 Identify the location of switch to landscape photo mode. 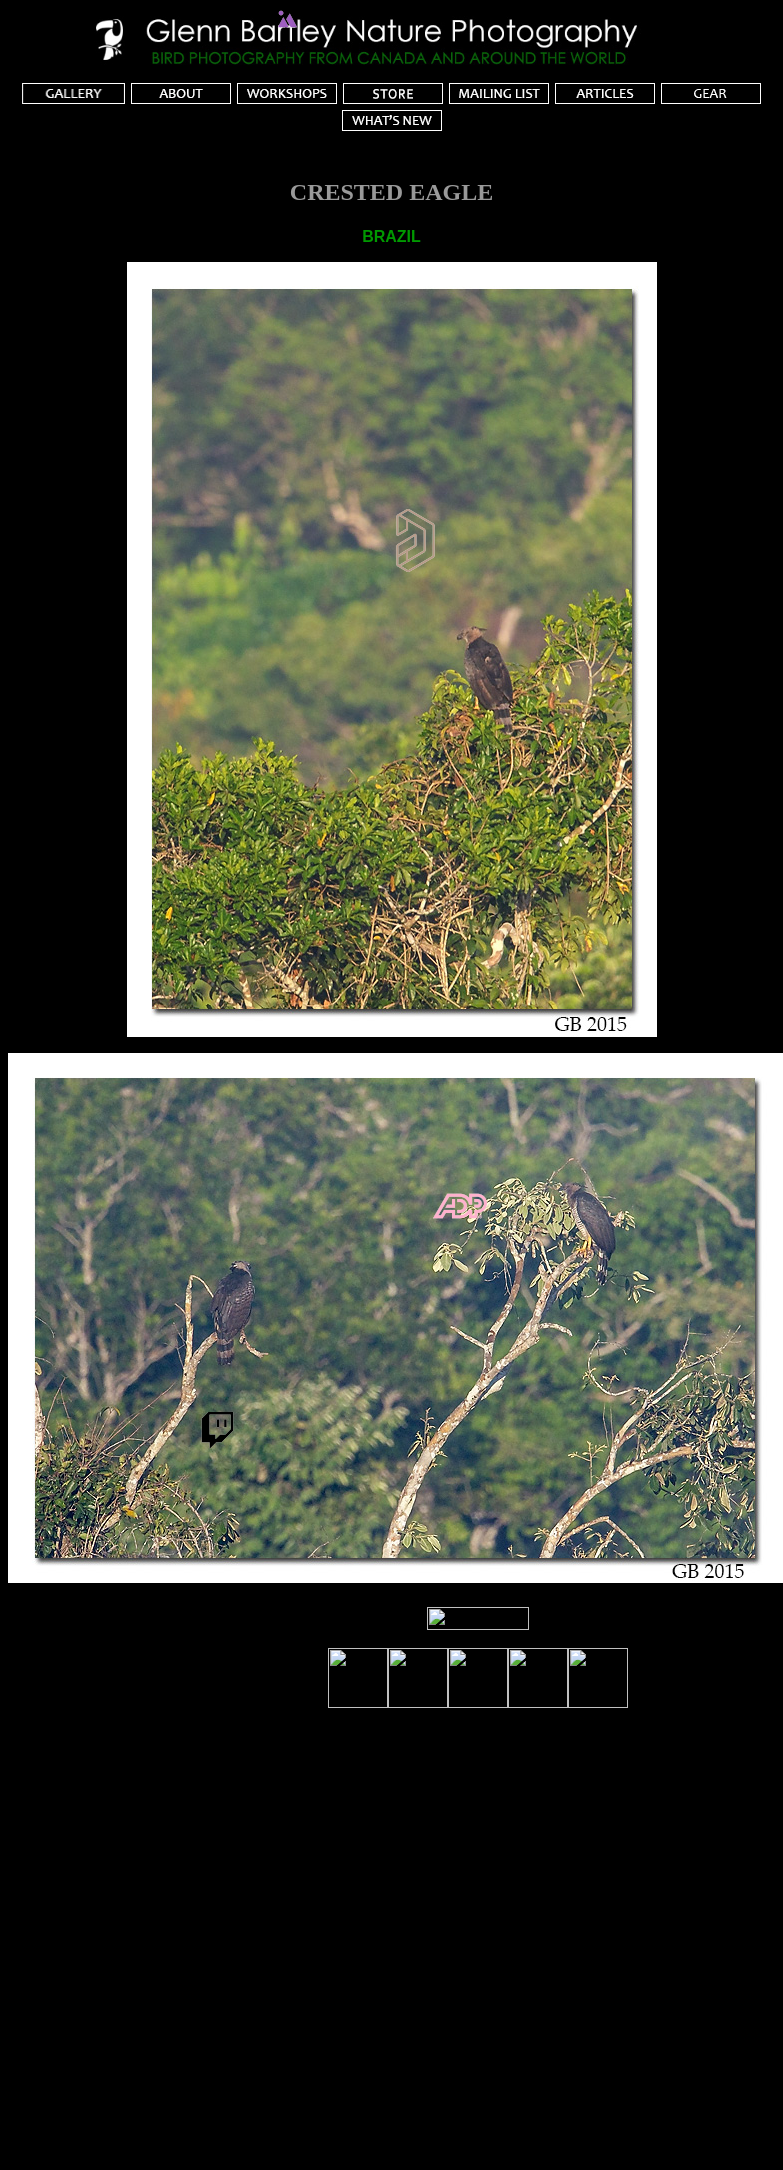
(287, 19).